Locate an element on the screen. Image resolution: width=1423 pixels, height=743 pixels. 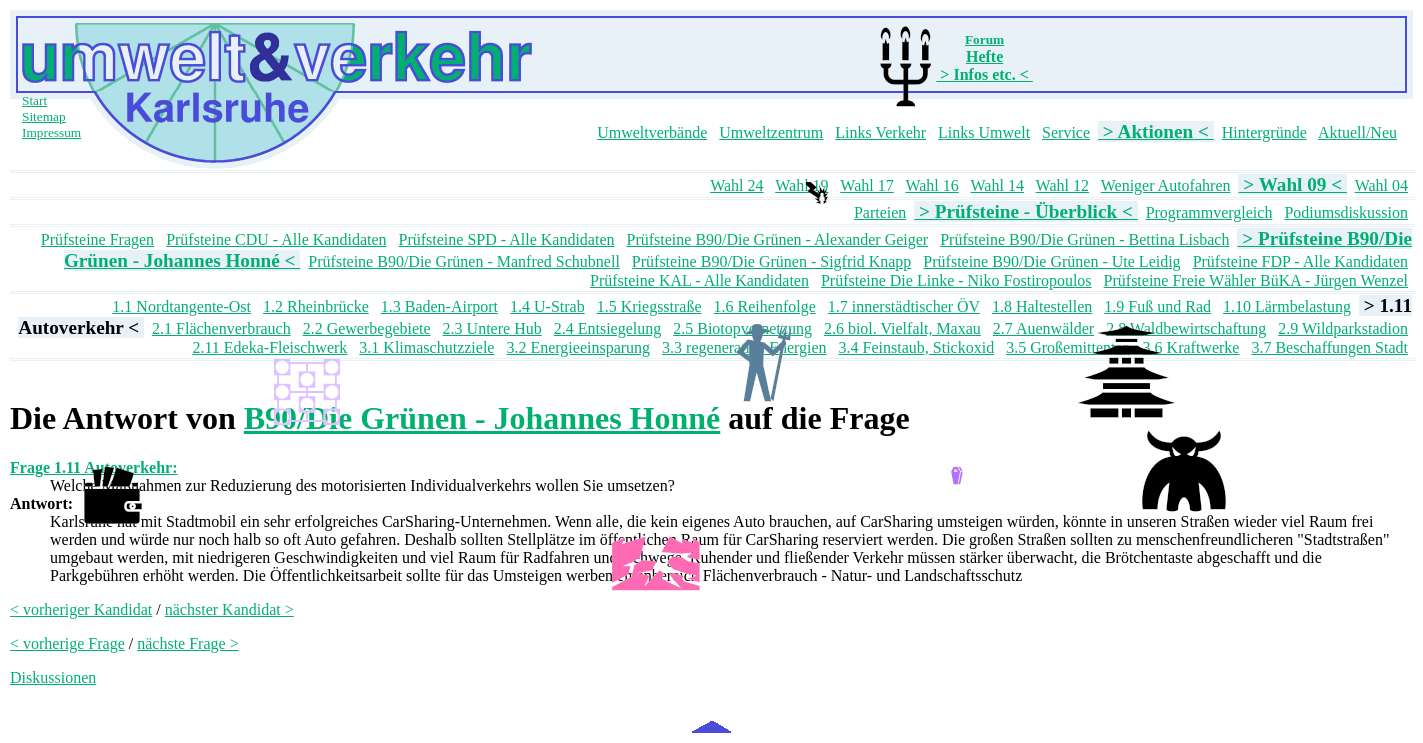
decorative lighting or ambiance setting is located at coordinates (905, 66).